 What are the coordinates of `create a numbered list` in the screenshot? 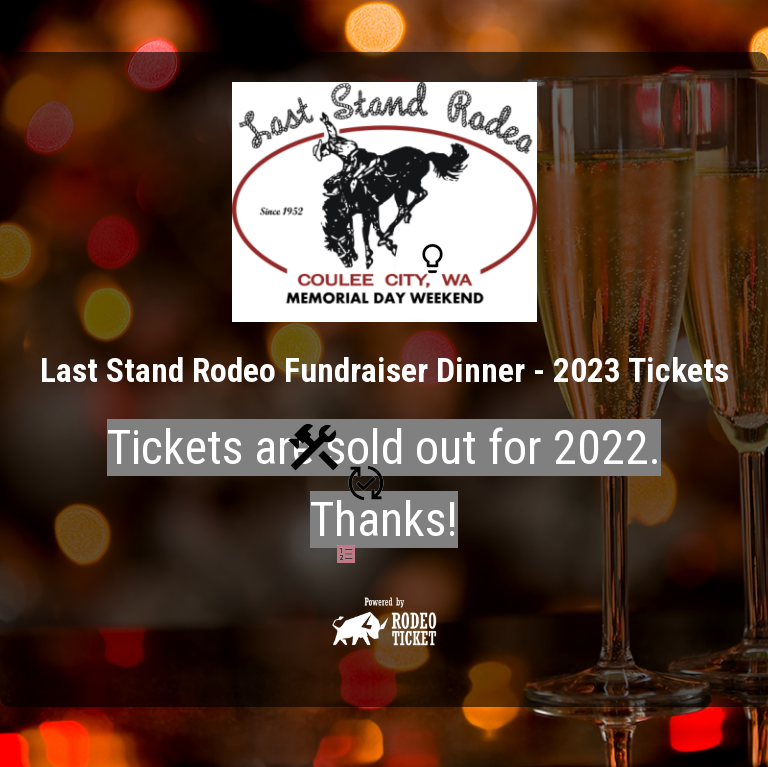 It's located at (346, 554).